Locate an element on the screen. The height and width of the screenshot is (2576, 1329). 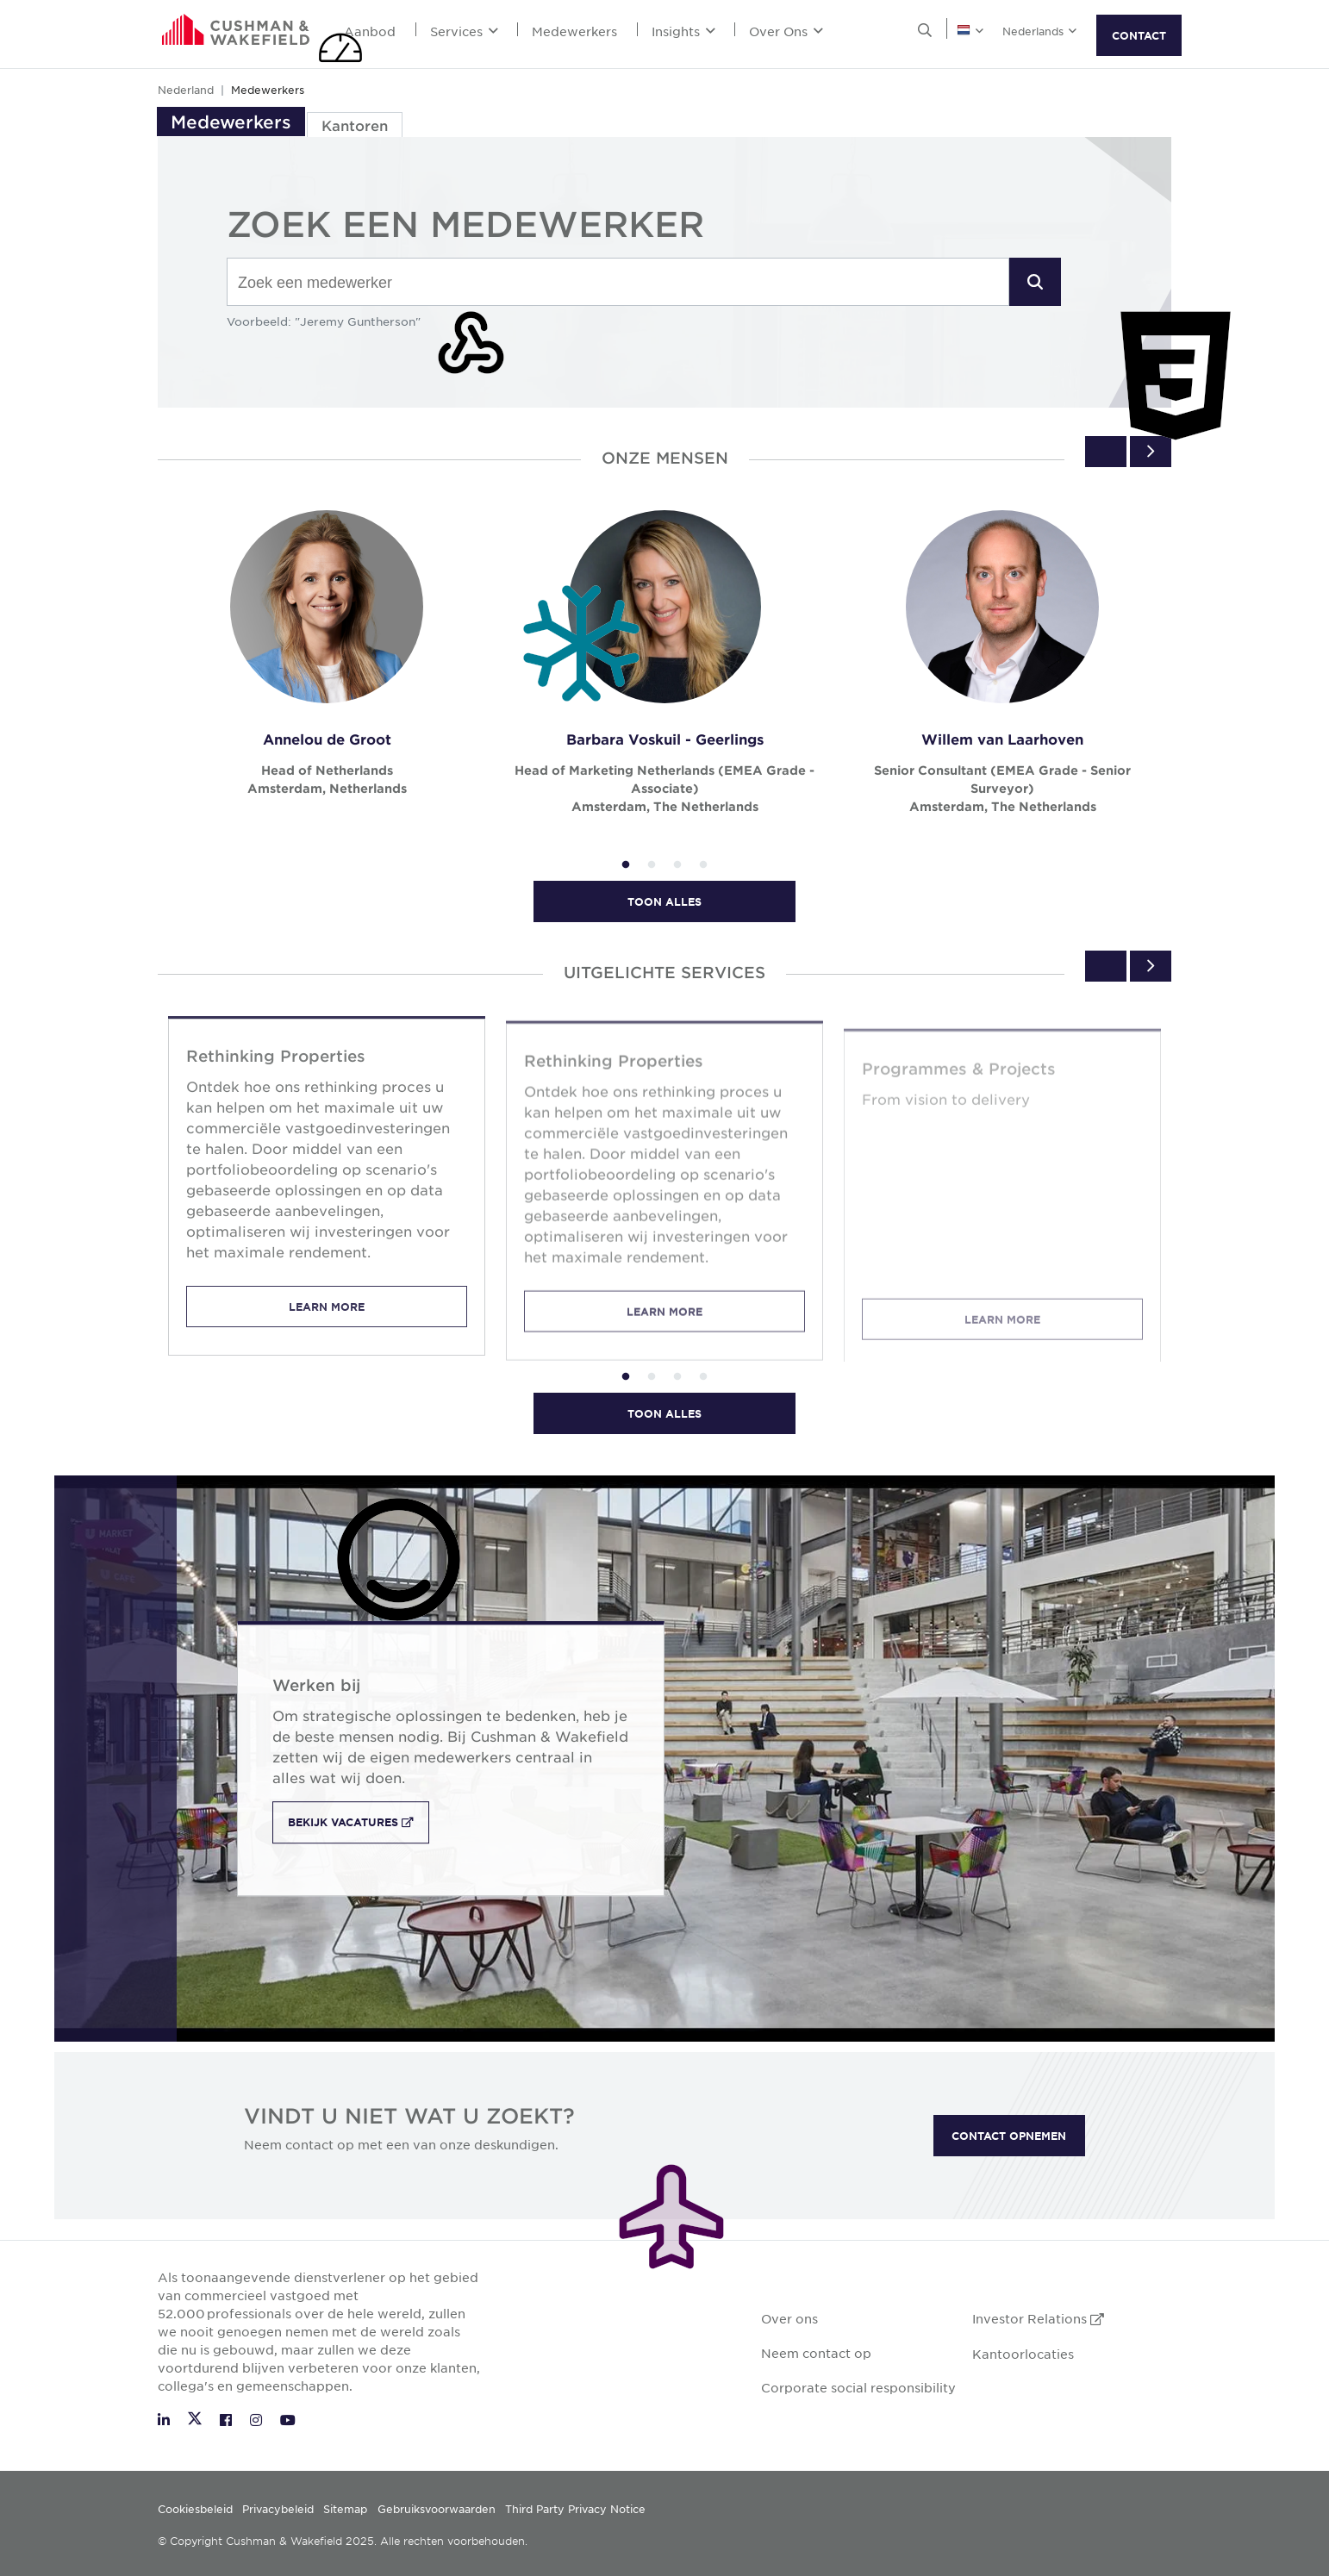
configure webhook integrations is located at coordinates (471, 340).